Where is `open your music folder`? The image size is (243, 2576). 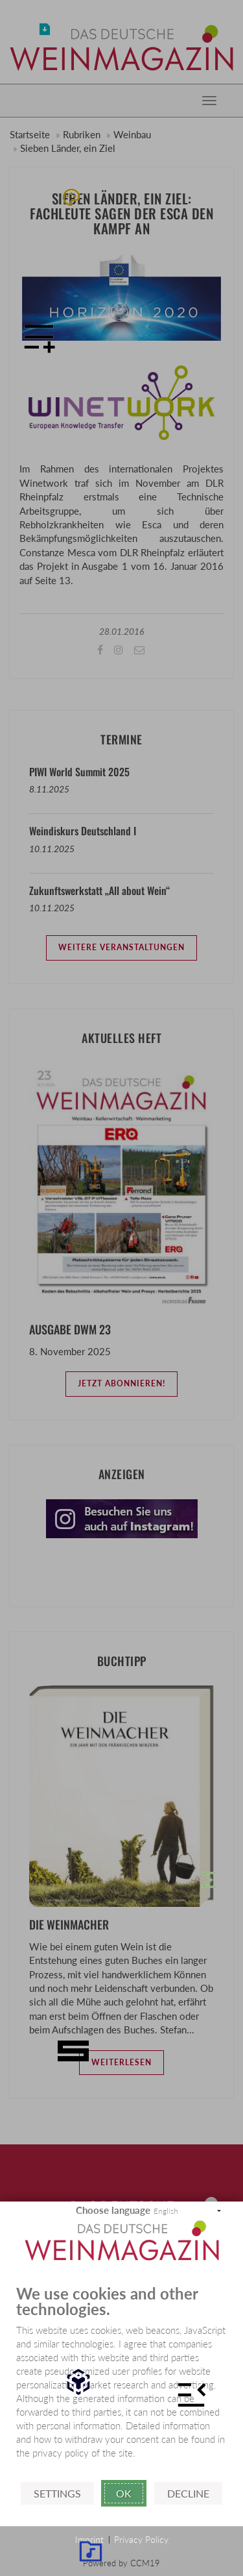 open your music folder is located at coordinates (91, 2551).